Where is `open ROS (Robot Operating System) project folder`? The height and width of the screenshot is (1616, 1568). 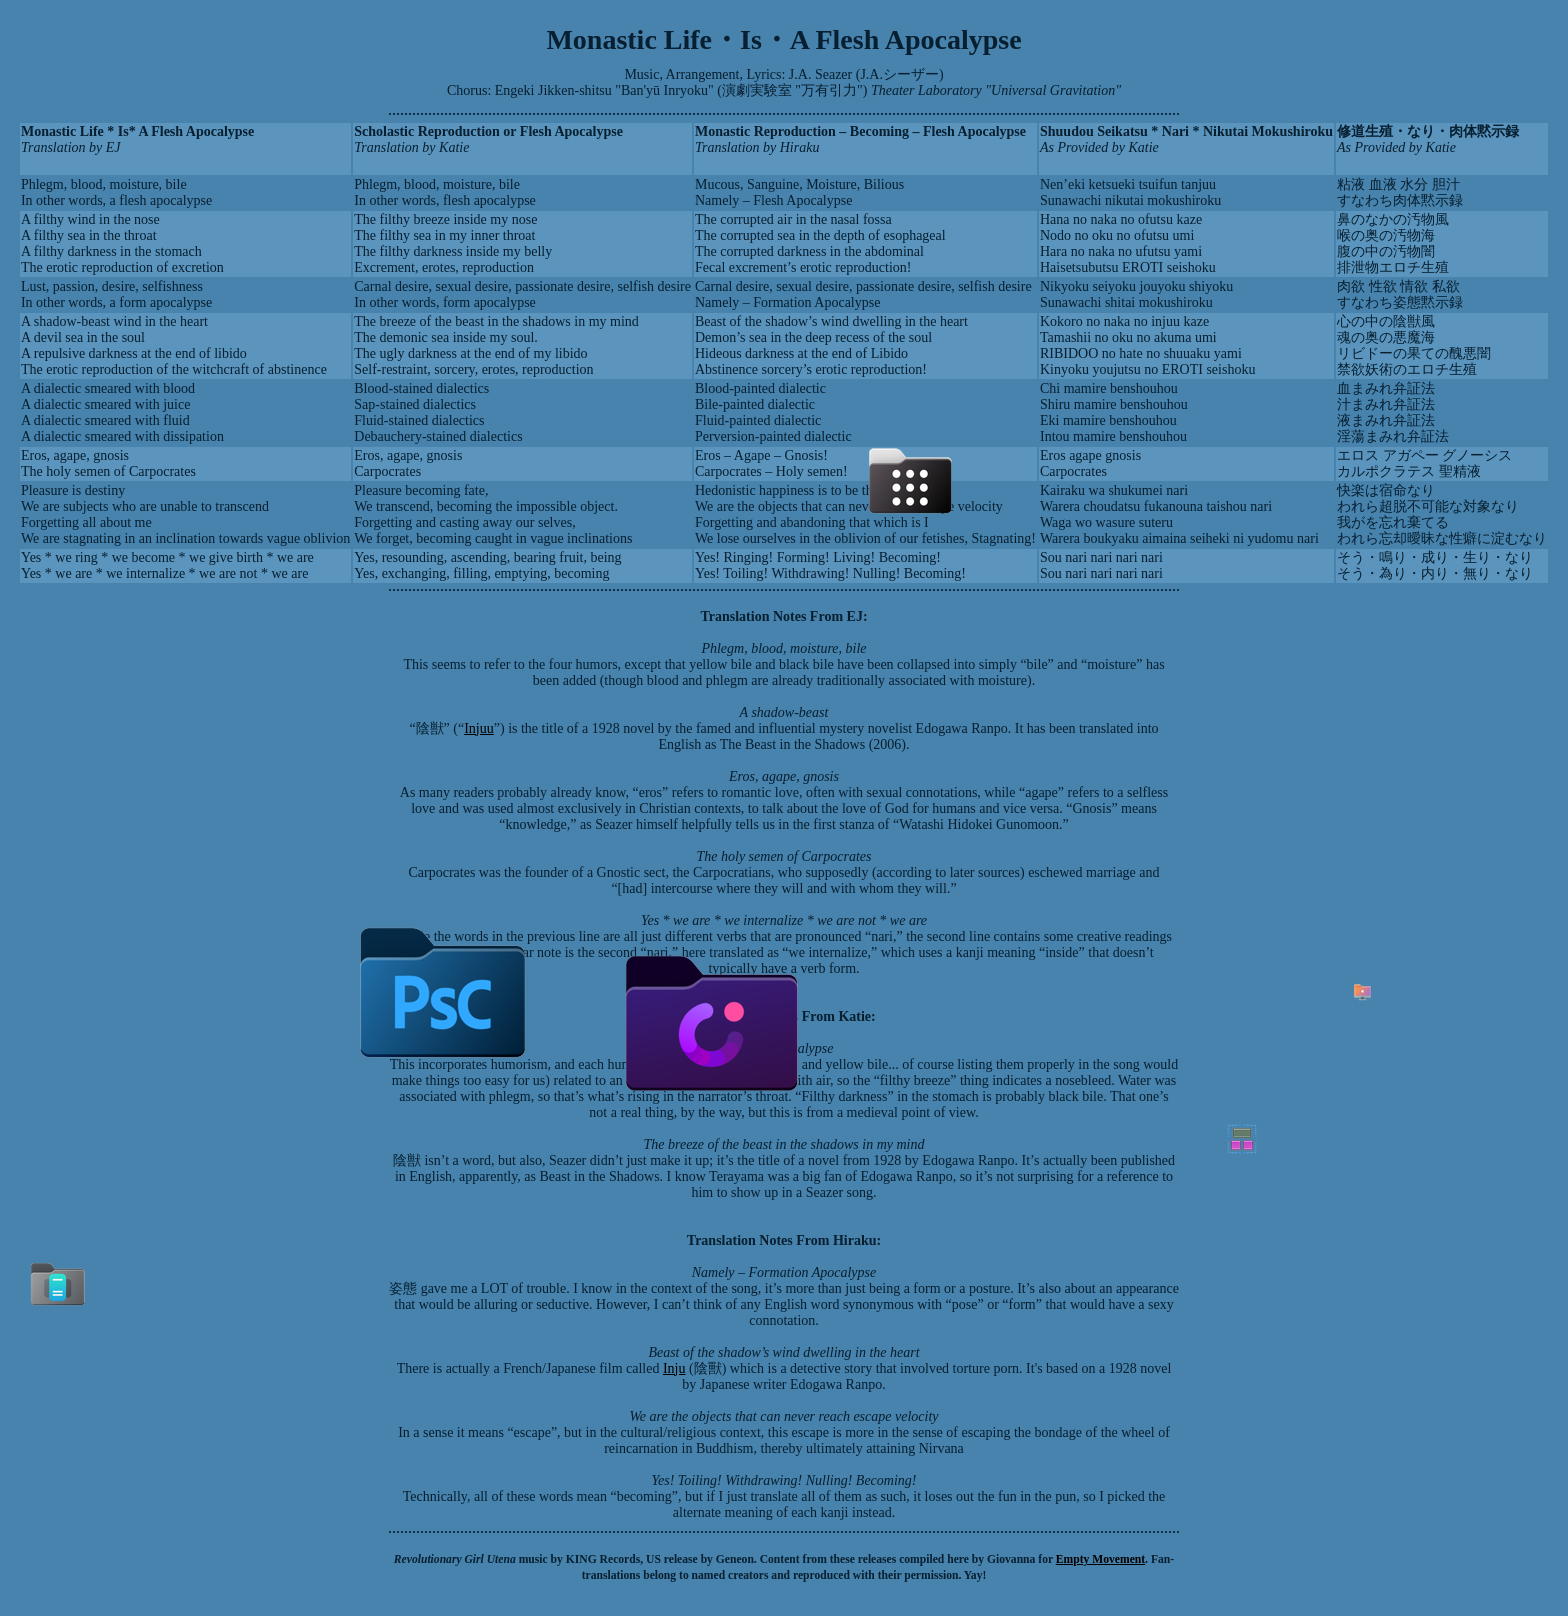
open ROS (Robot Operating System) project folder is located at coordinates (910, 483).